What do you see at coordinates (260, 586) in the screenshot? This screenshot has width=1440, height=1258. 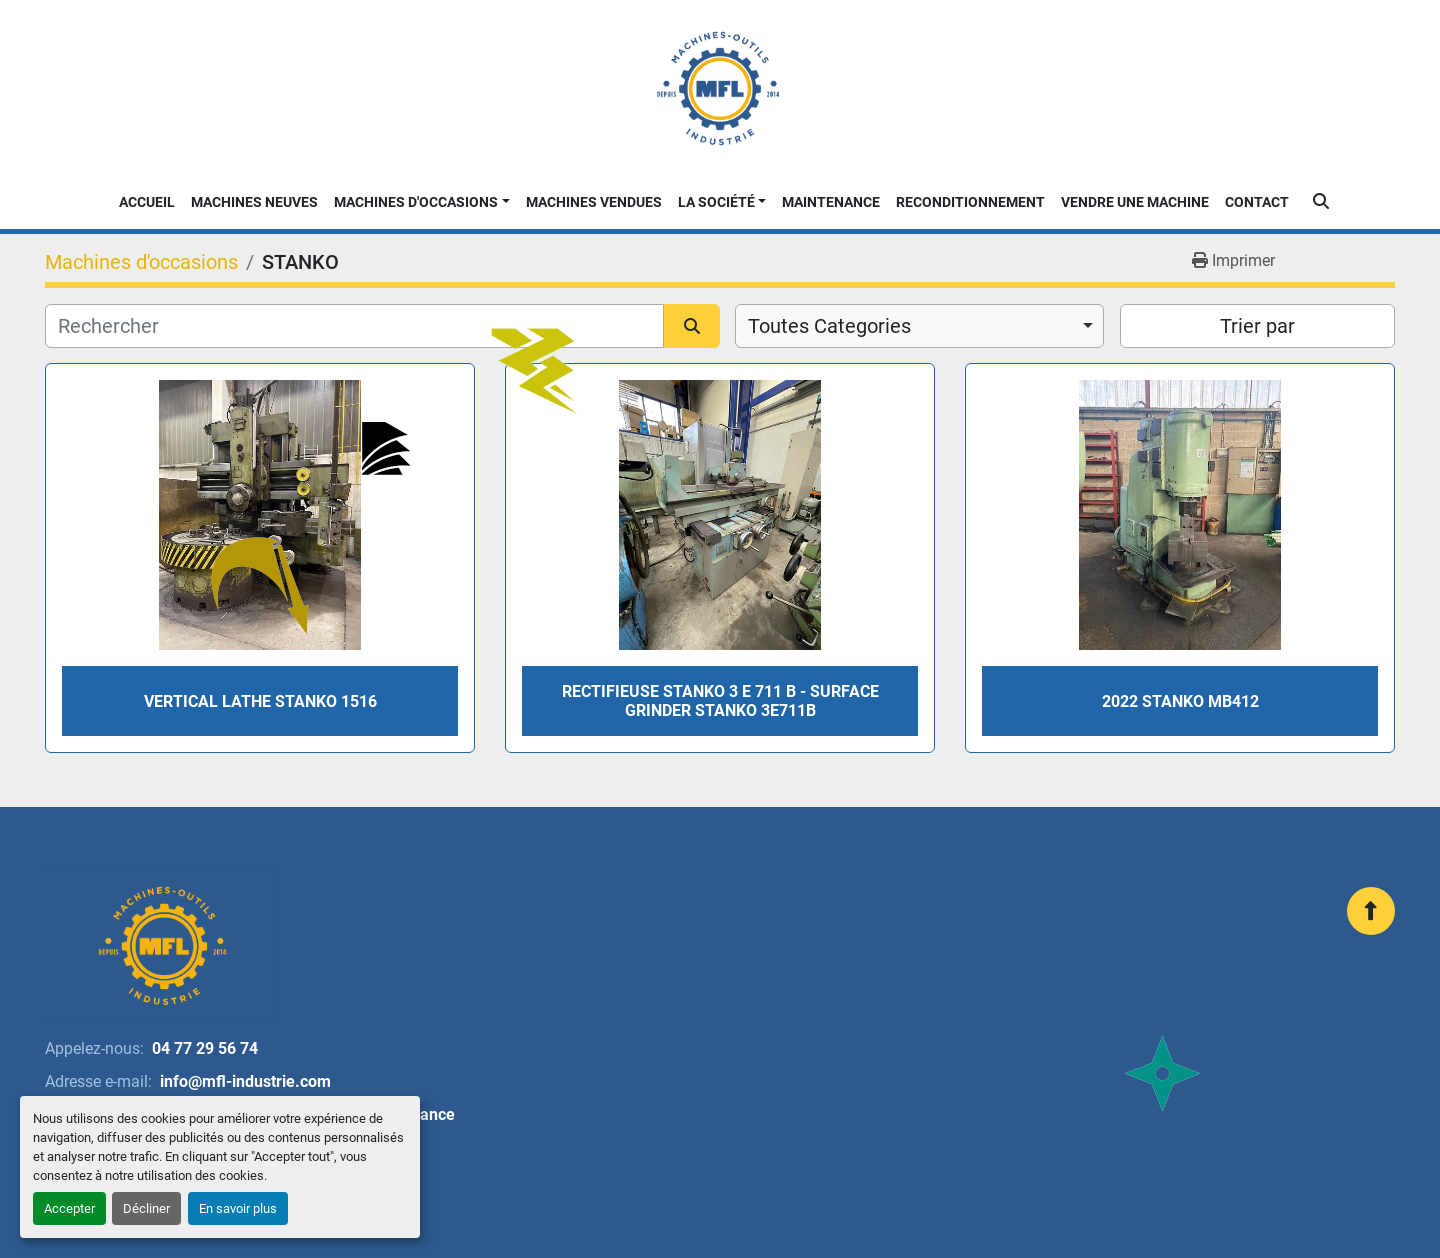 I see `launch or throw an attack in a game` at bounding box center [260, 586].